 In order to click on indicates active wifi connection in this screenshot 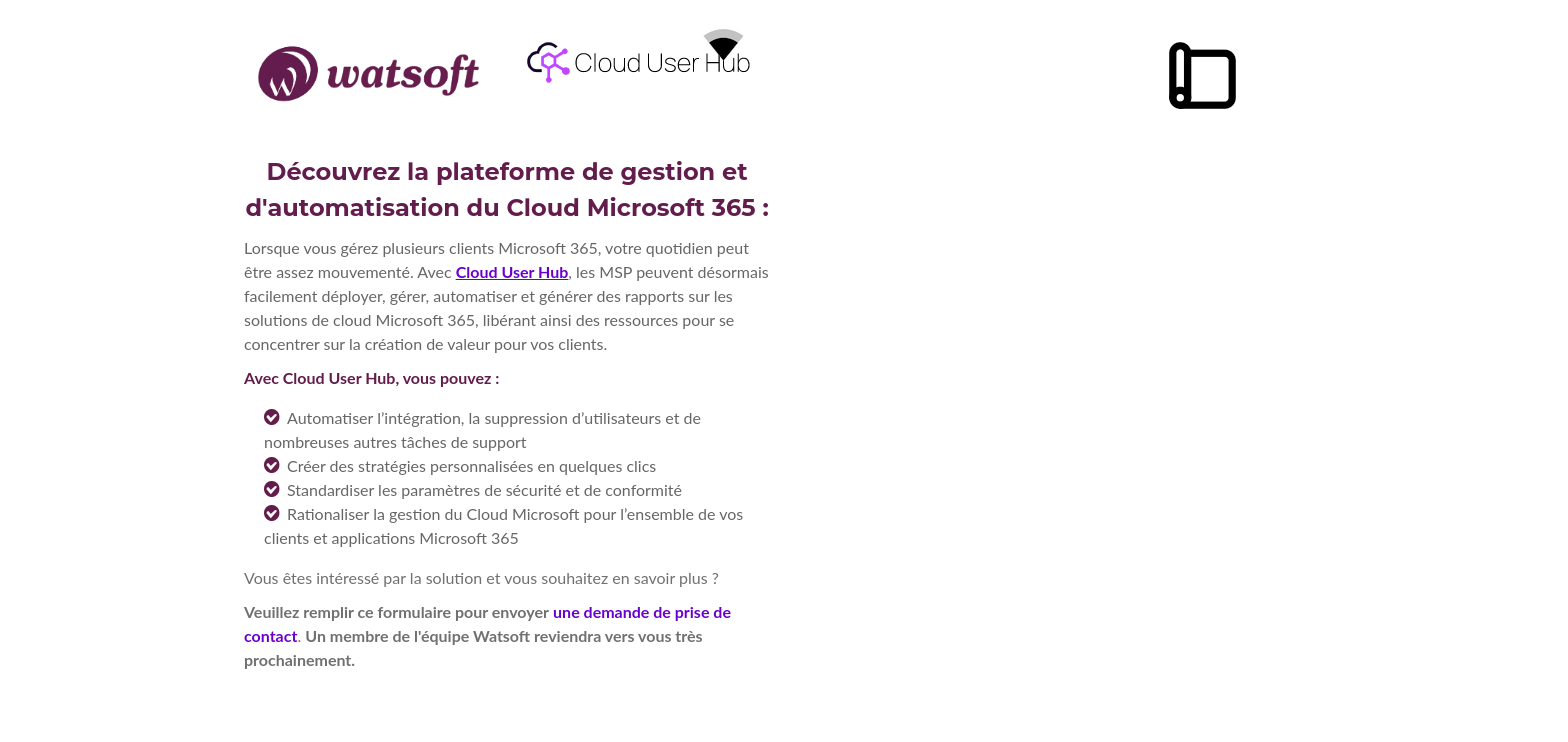, I will do `click(723, 44)`.